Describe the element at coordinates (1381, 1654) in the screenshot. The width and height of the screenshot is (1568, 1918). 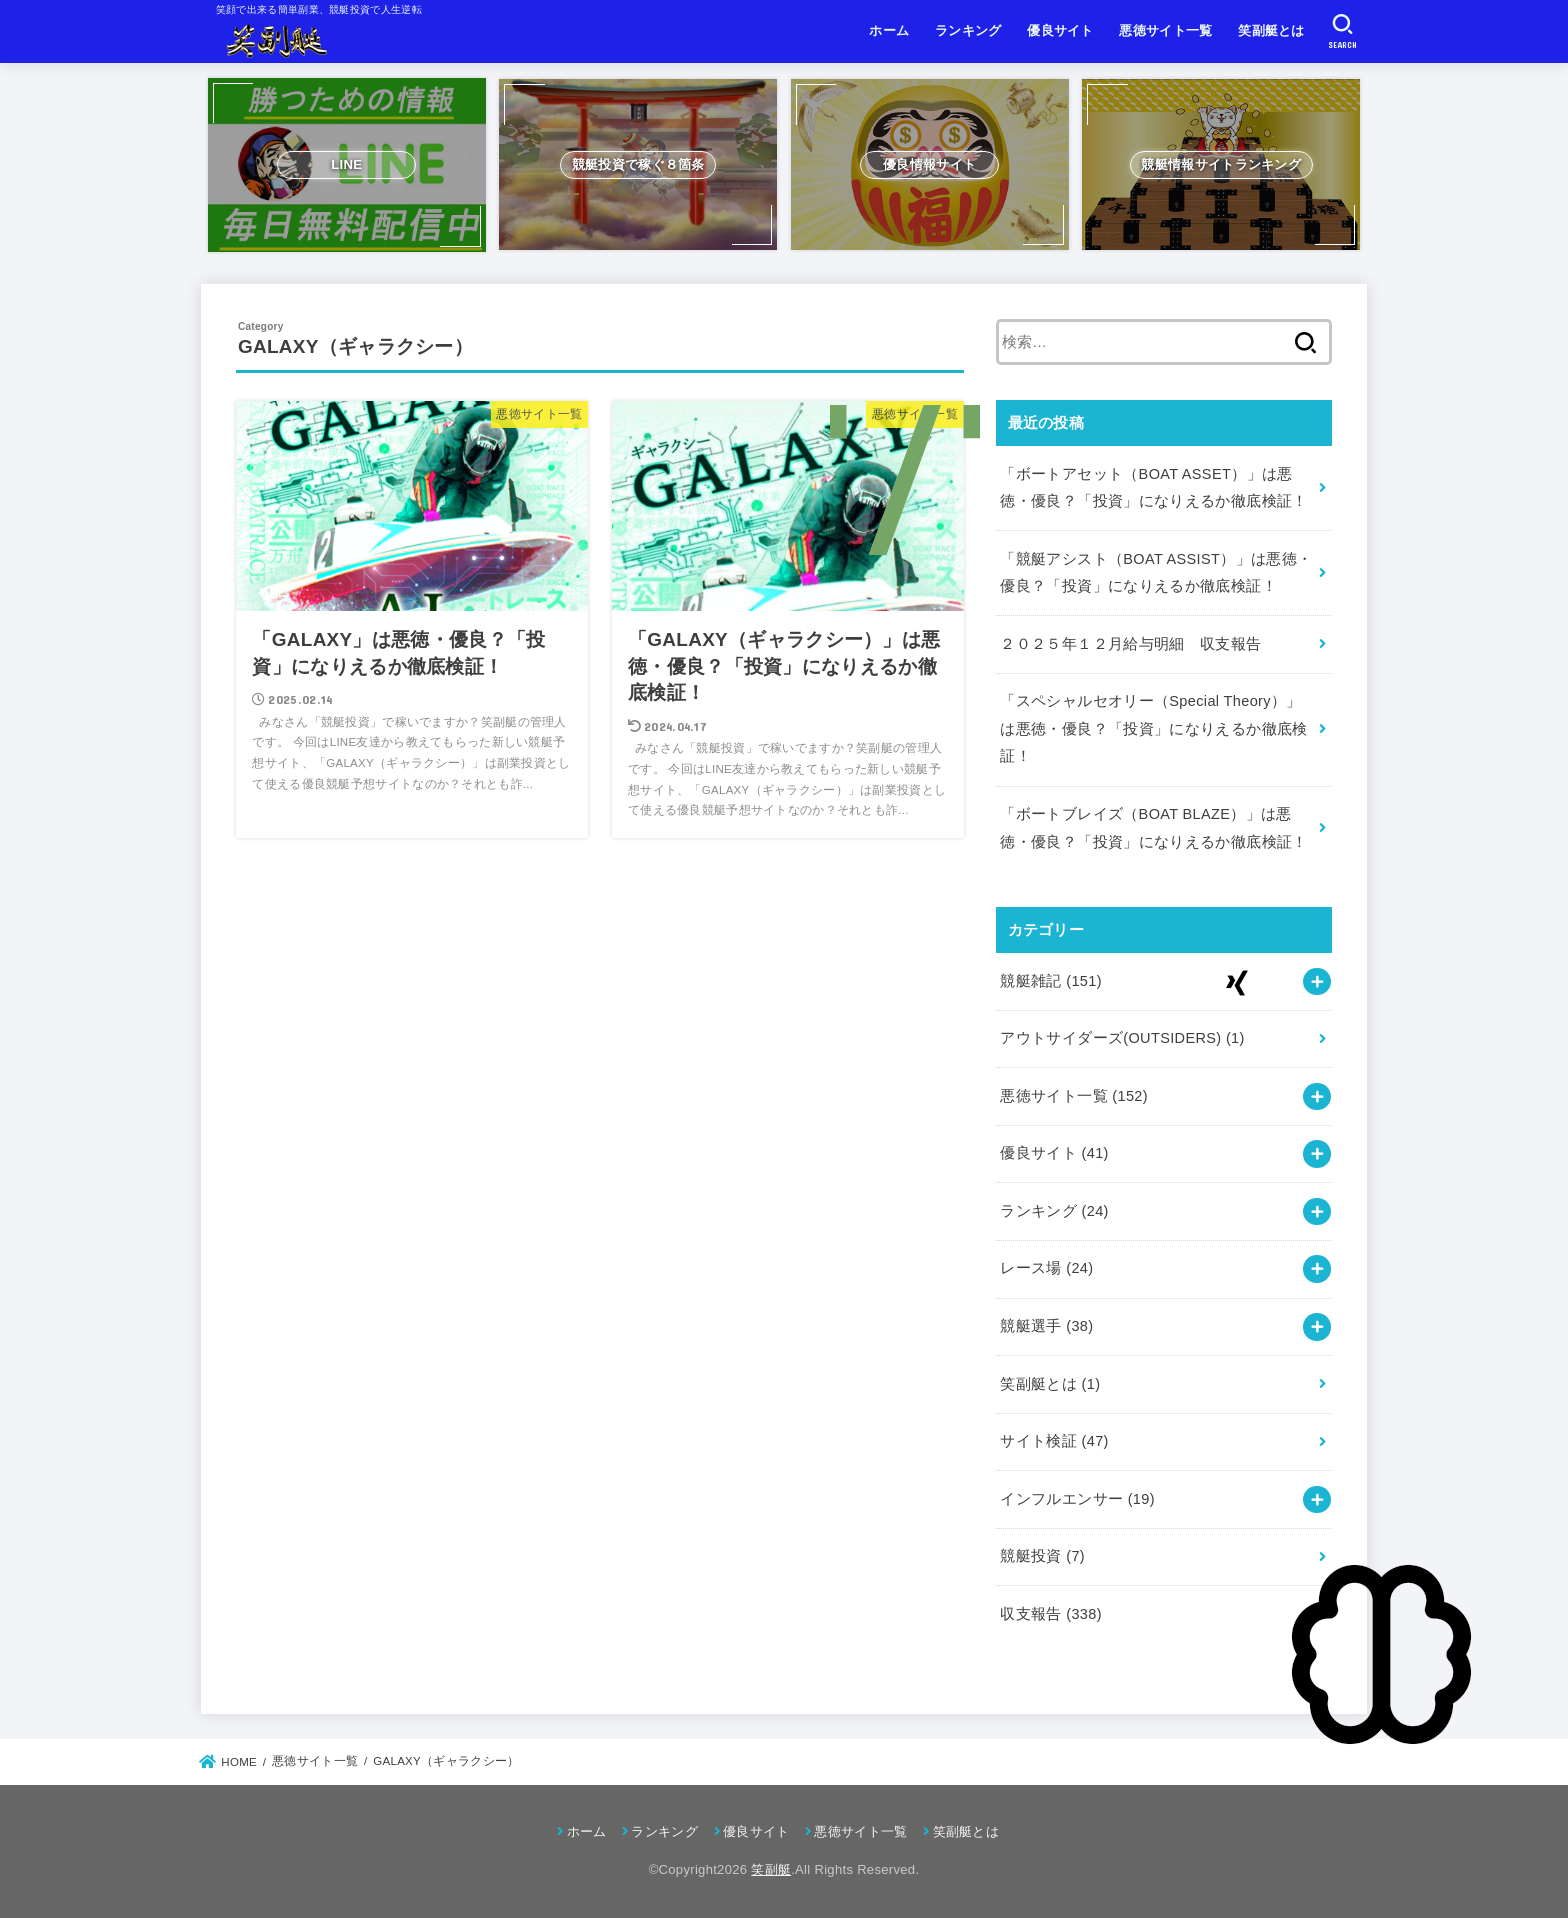
I see `access AI or machine learning features` at that location.